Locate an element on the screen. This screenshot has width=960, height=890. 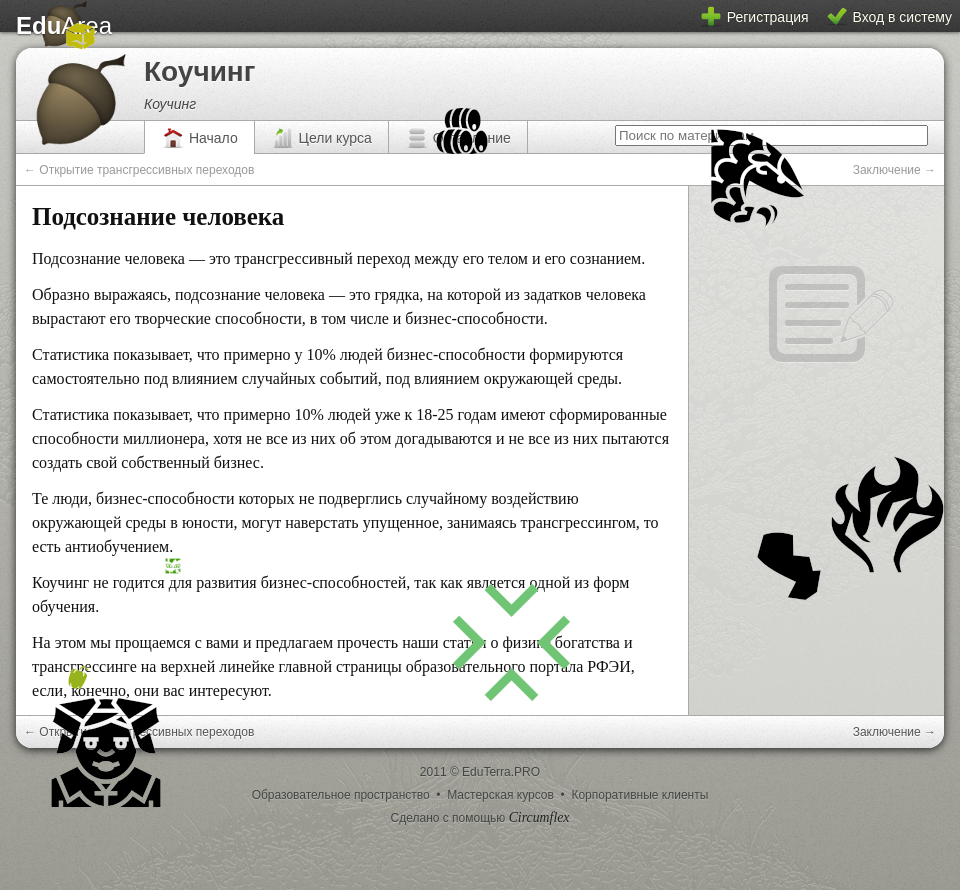
select bell pepper ingredient in a cooking game is located at coordinates (78, 677).